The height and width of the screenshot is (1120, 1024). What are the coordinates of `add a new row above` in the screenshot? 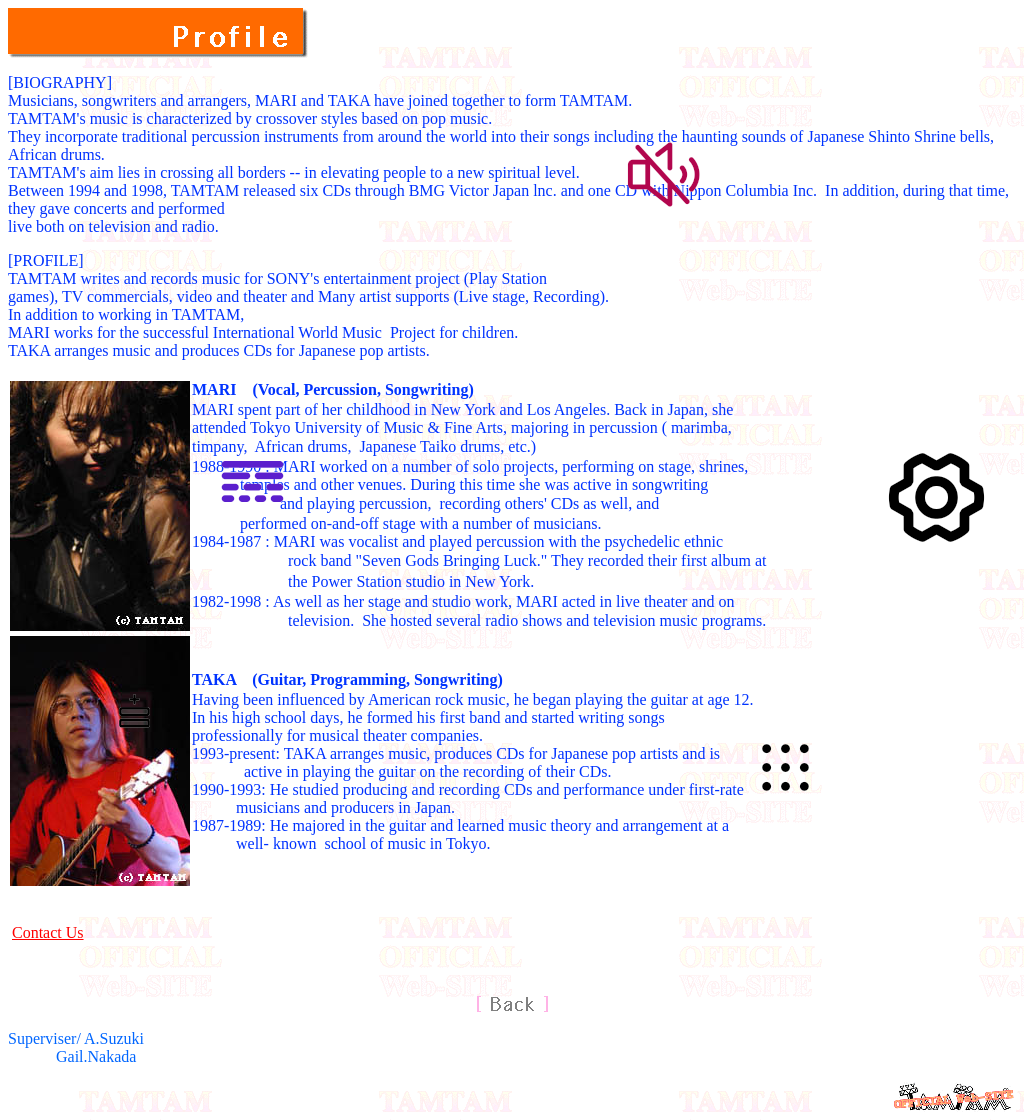 It's located at (134, 713).